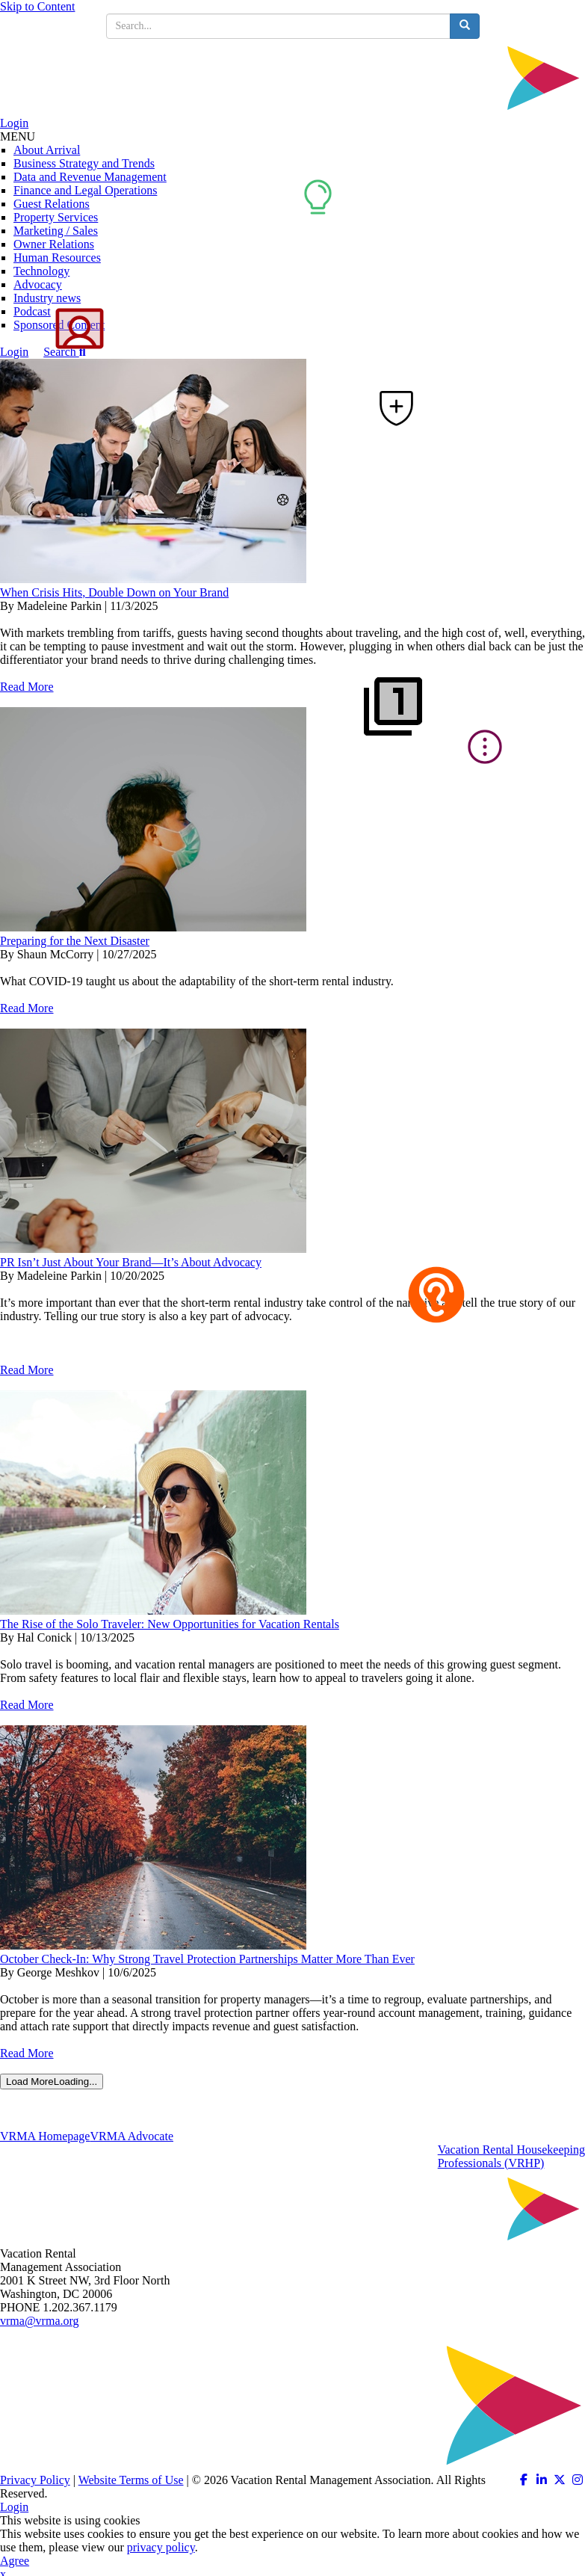  What do you see at coordinates (393, 706) in the screenshot?
I see `indicates first item in a numbered sequence` at bounding box center [393, 706].